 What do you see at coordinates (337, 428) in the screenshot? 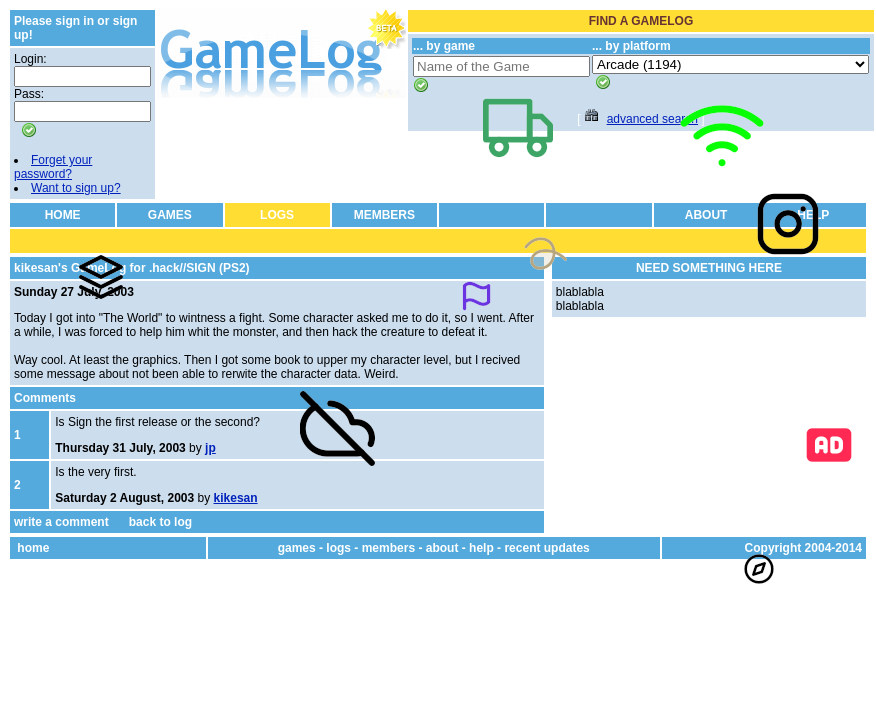
I see `indicates offline mode or no cloud connection` at bounding box center [337, 428].